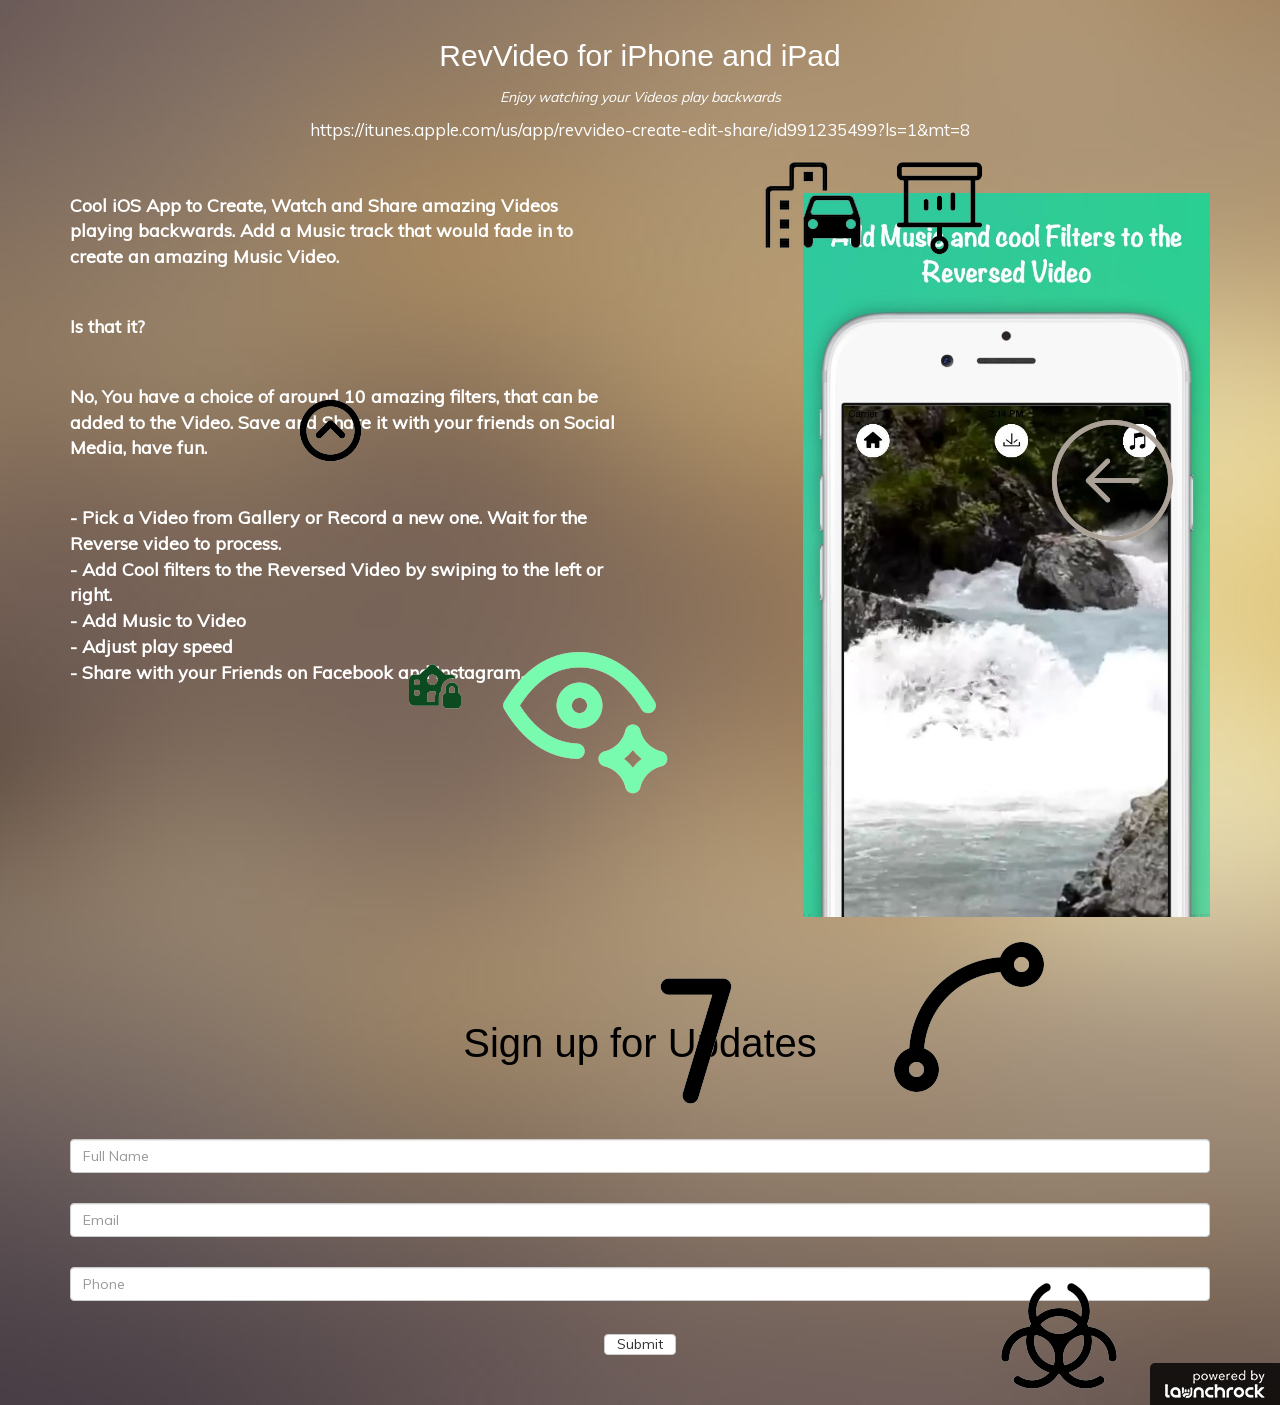  I want to click on scroll to top of page, so click(330, 430).